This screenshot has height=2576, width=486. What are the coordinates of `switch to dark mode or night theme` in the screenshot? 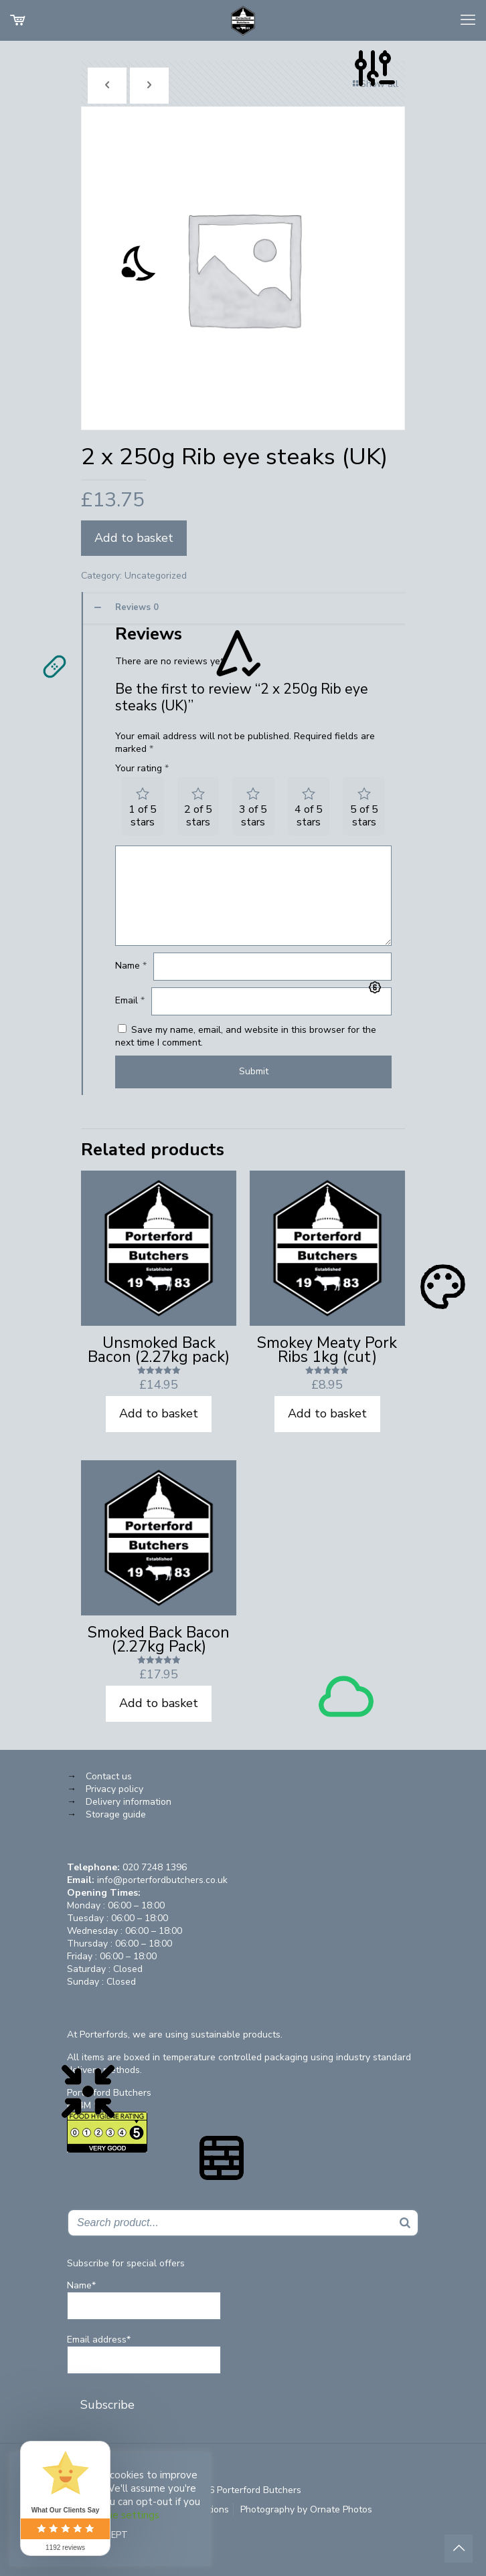 It's located at (141, 263).